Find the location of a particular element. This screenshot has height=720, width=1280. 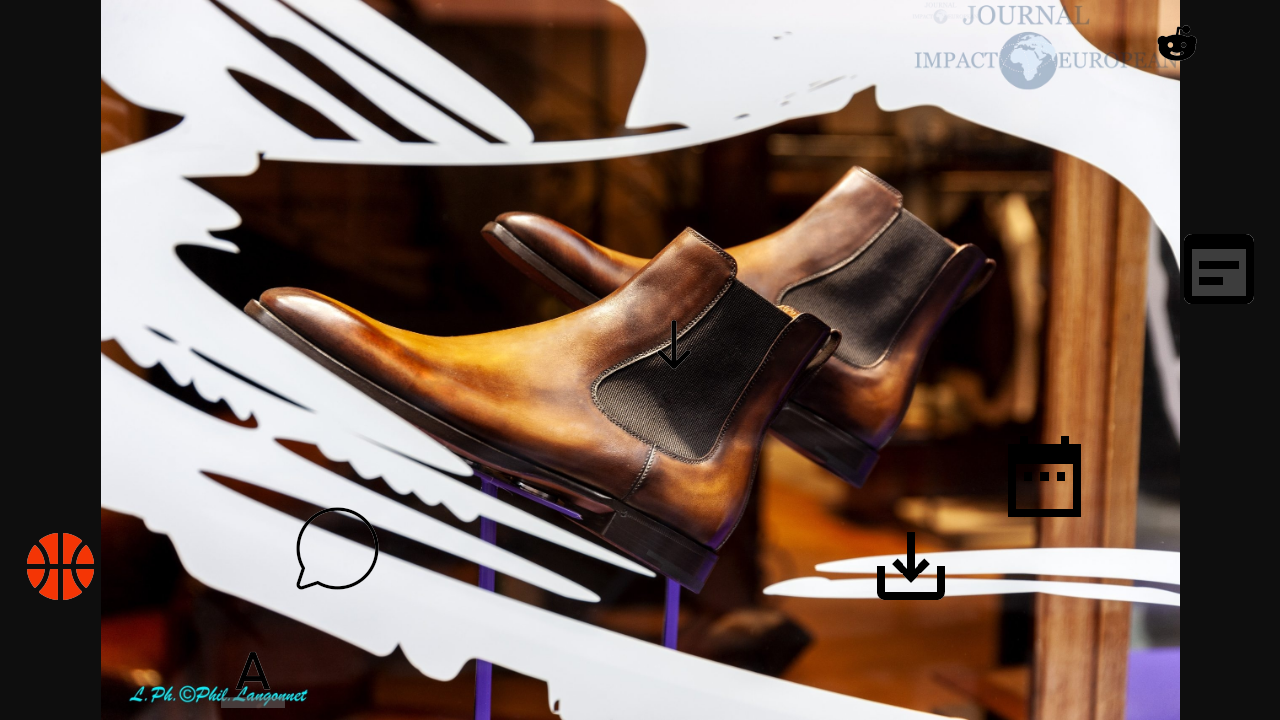

open chat or messaging is located at coordinates (337, 548).